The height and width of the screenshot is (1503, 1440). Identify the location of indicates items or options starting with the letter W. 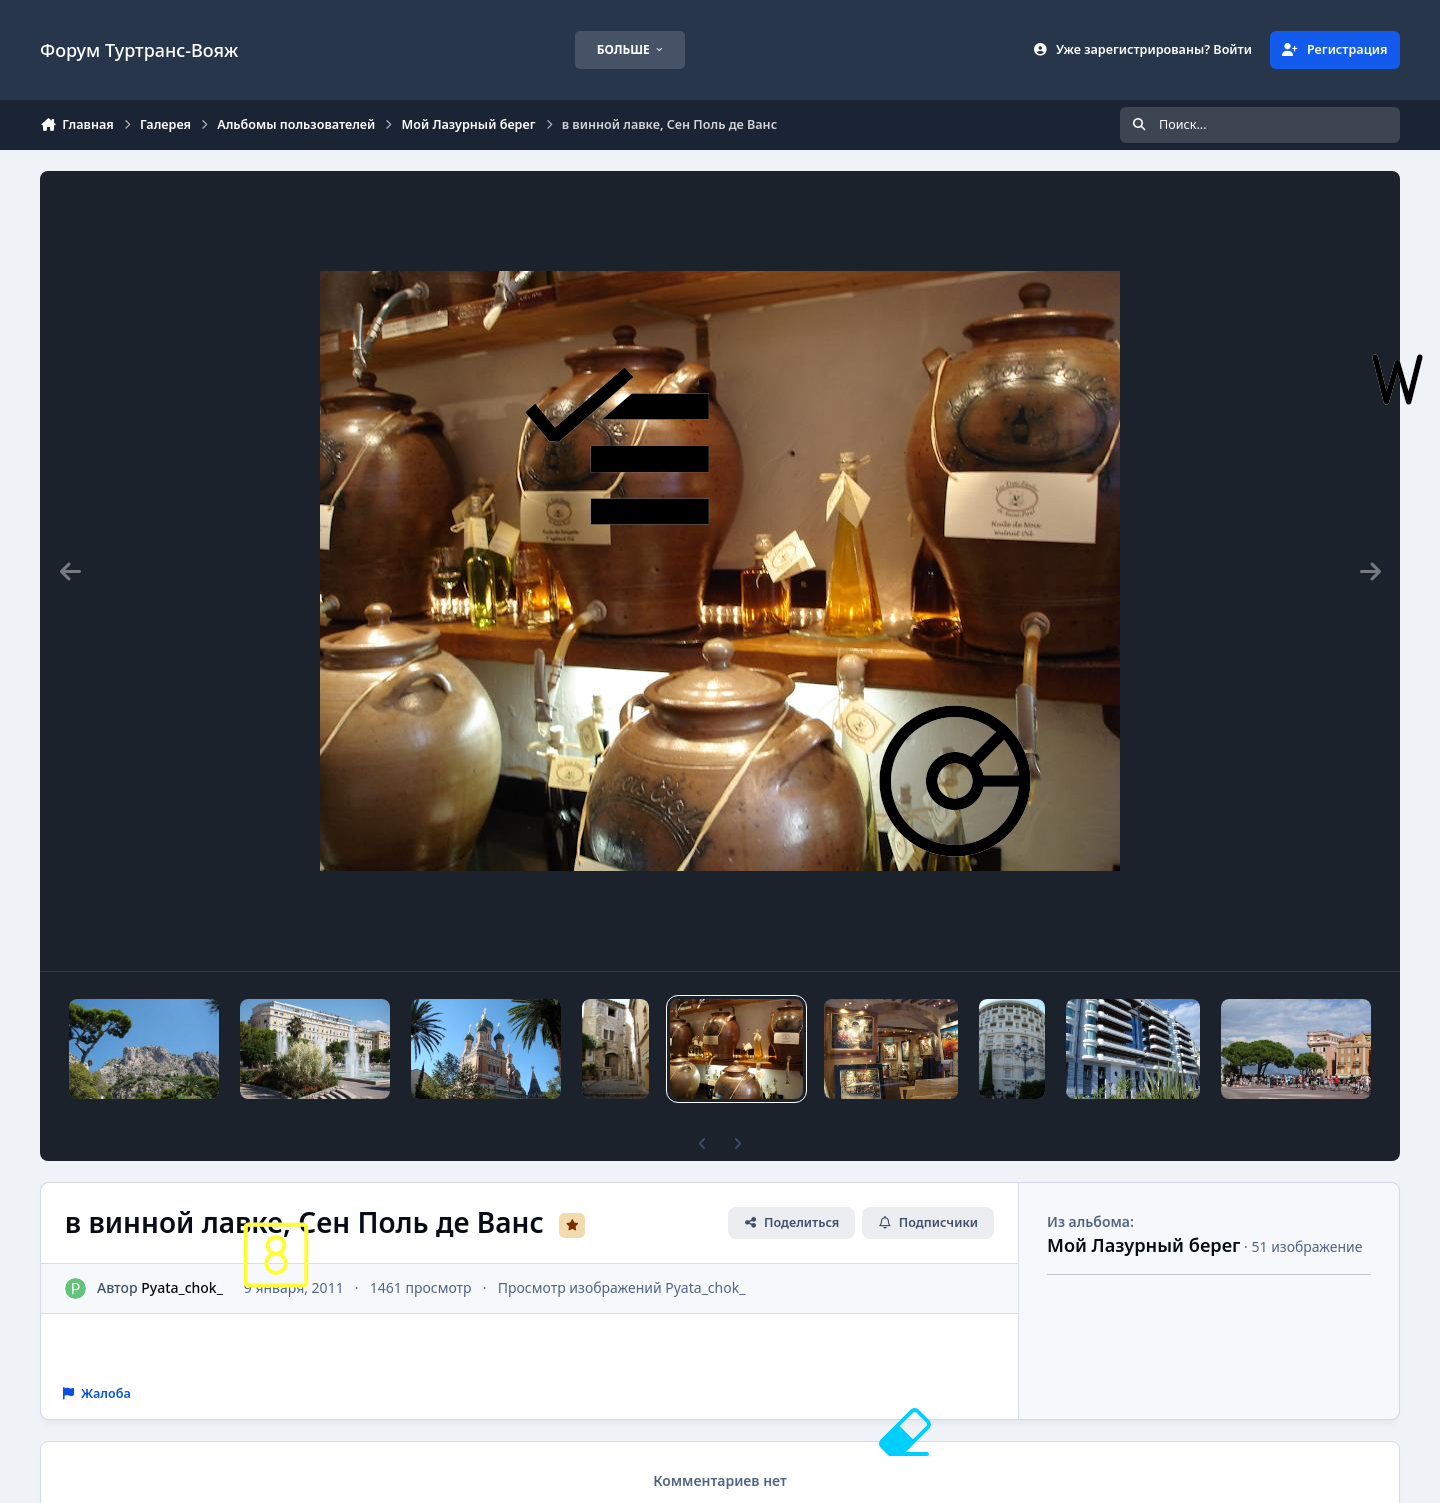
(1397, 379).